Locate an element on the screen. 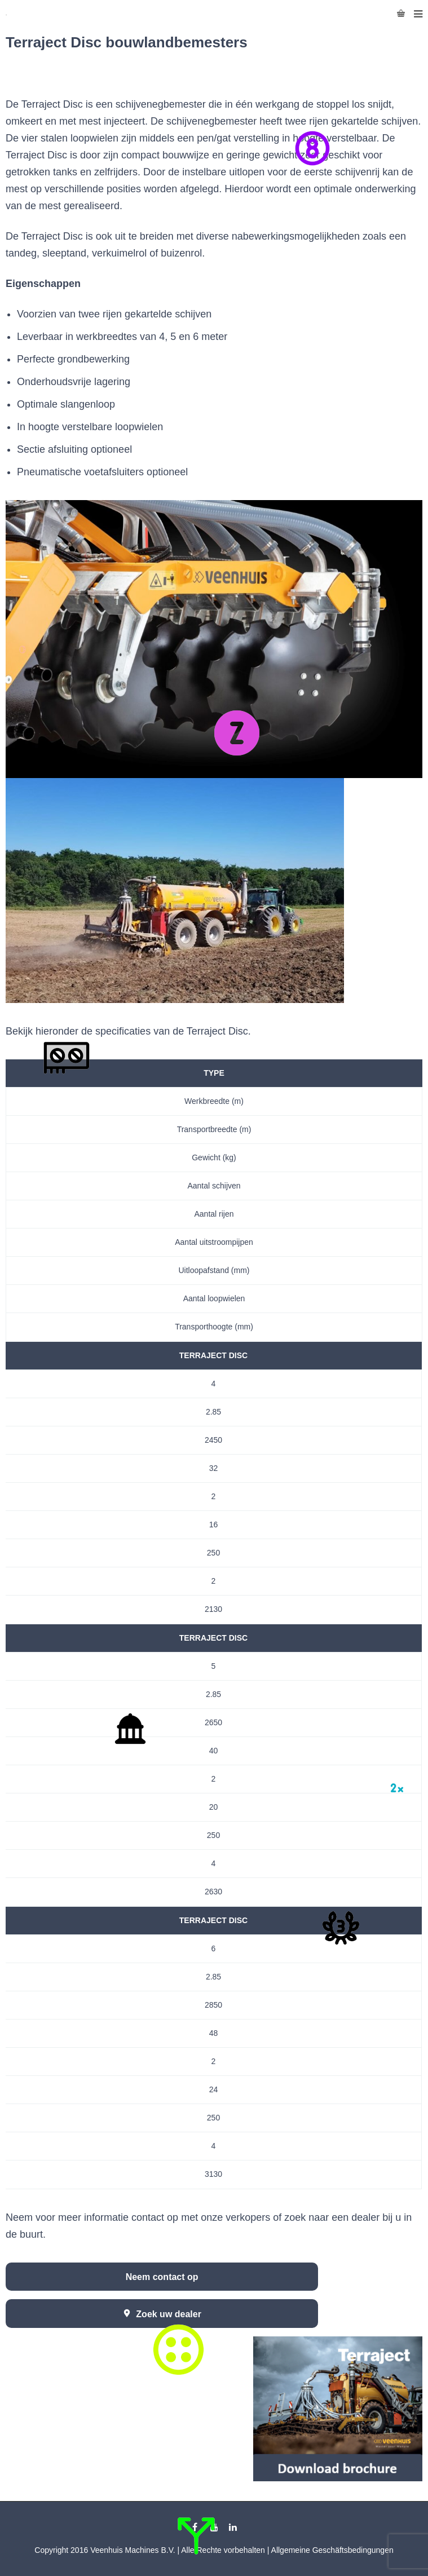  indicates a "Z" category or alphabetical section is located at coordinates (237, 733).